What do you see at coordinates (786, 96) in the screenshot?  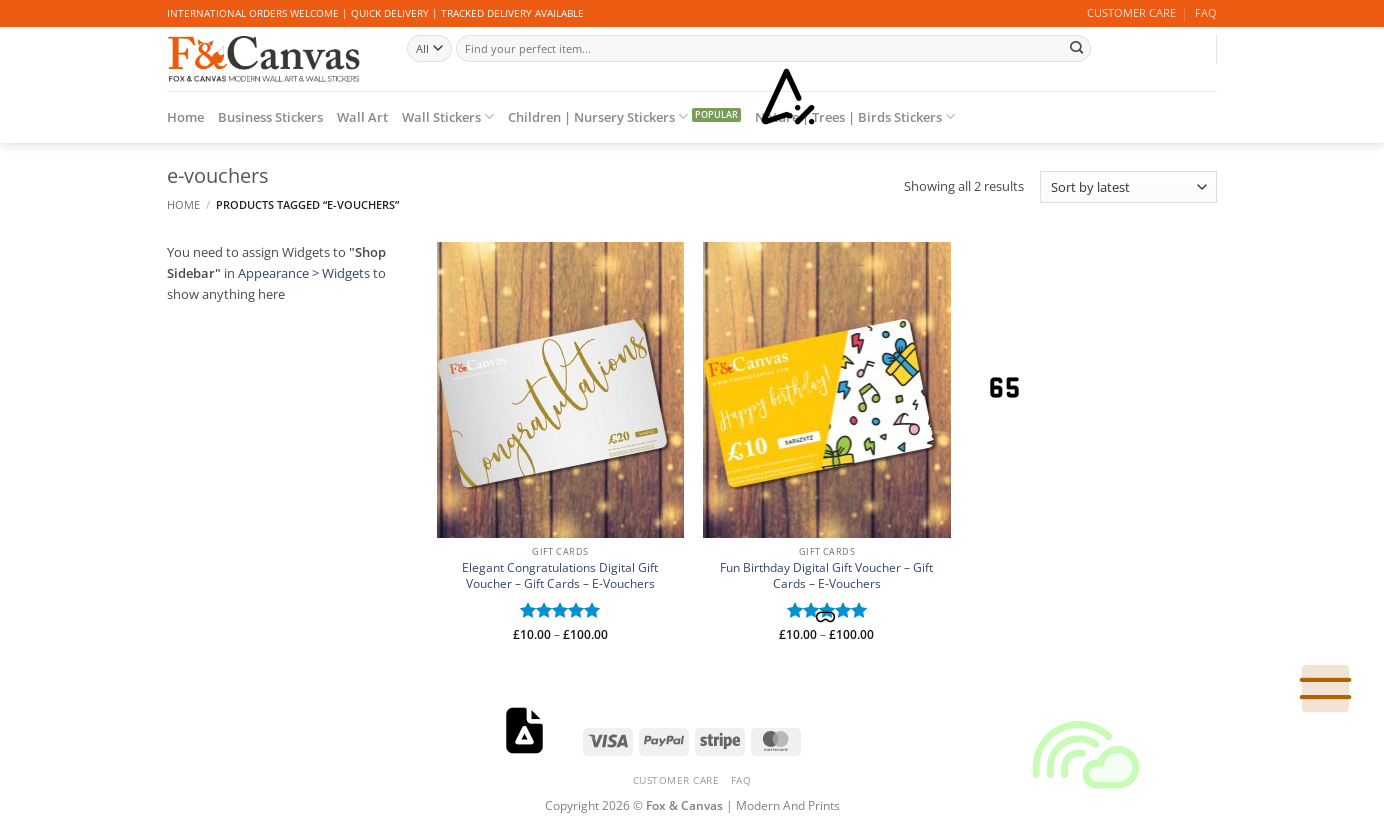 I see `view discounted or sale locations nearby` at bounding box center [786, 96].